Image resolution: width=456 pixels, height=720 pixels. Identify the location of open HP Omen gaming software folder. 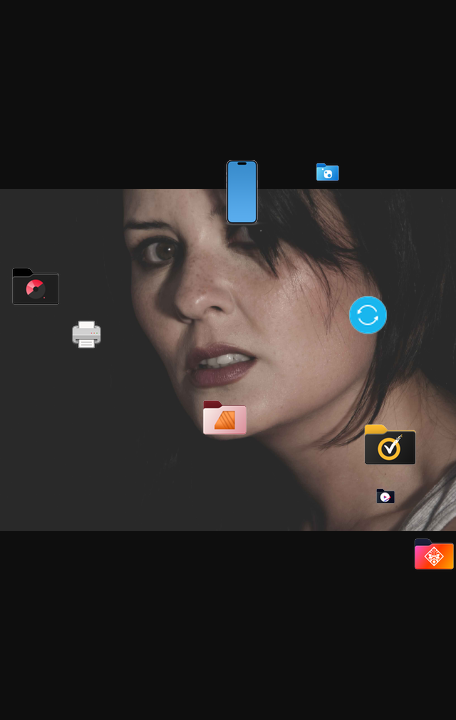
(434, 555).